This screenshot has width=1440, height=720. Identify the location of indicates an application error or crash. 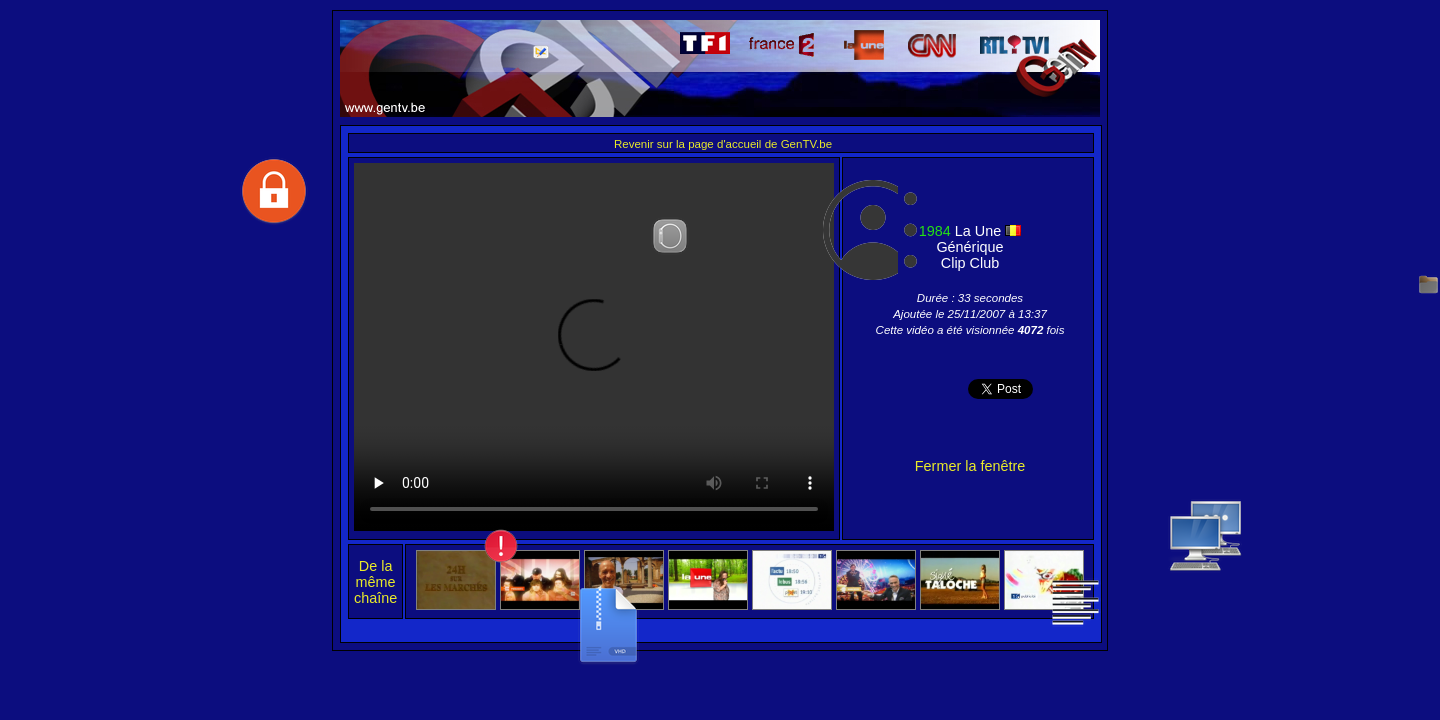
(501, 546).